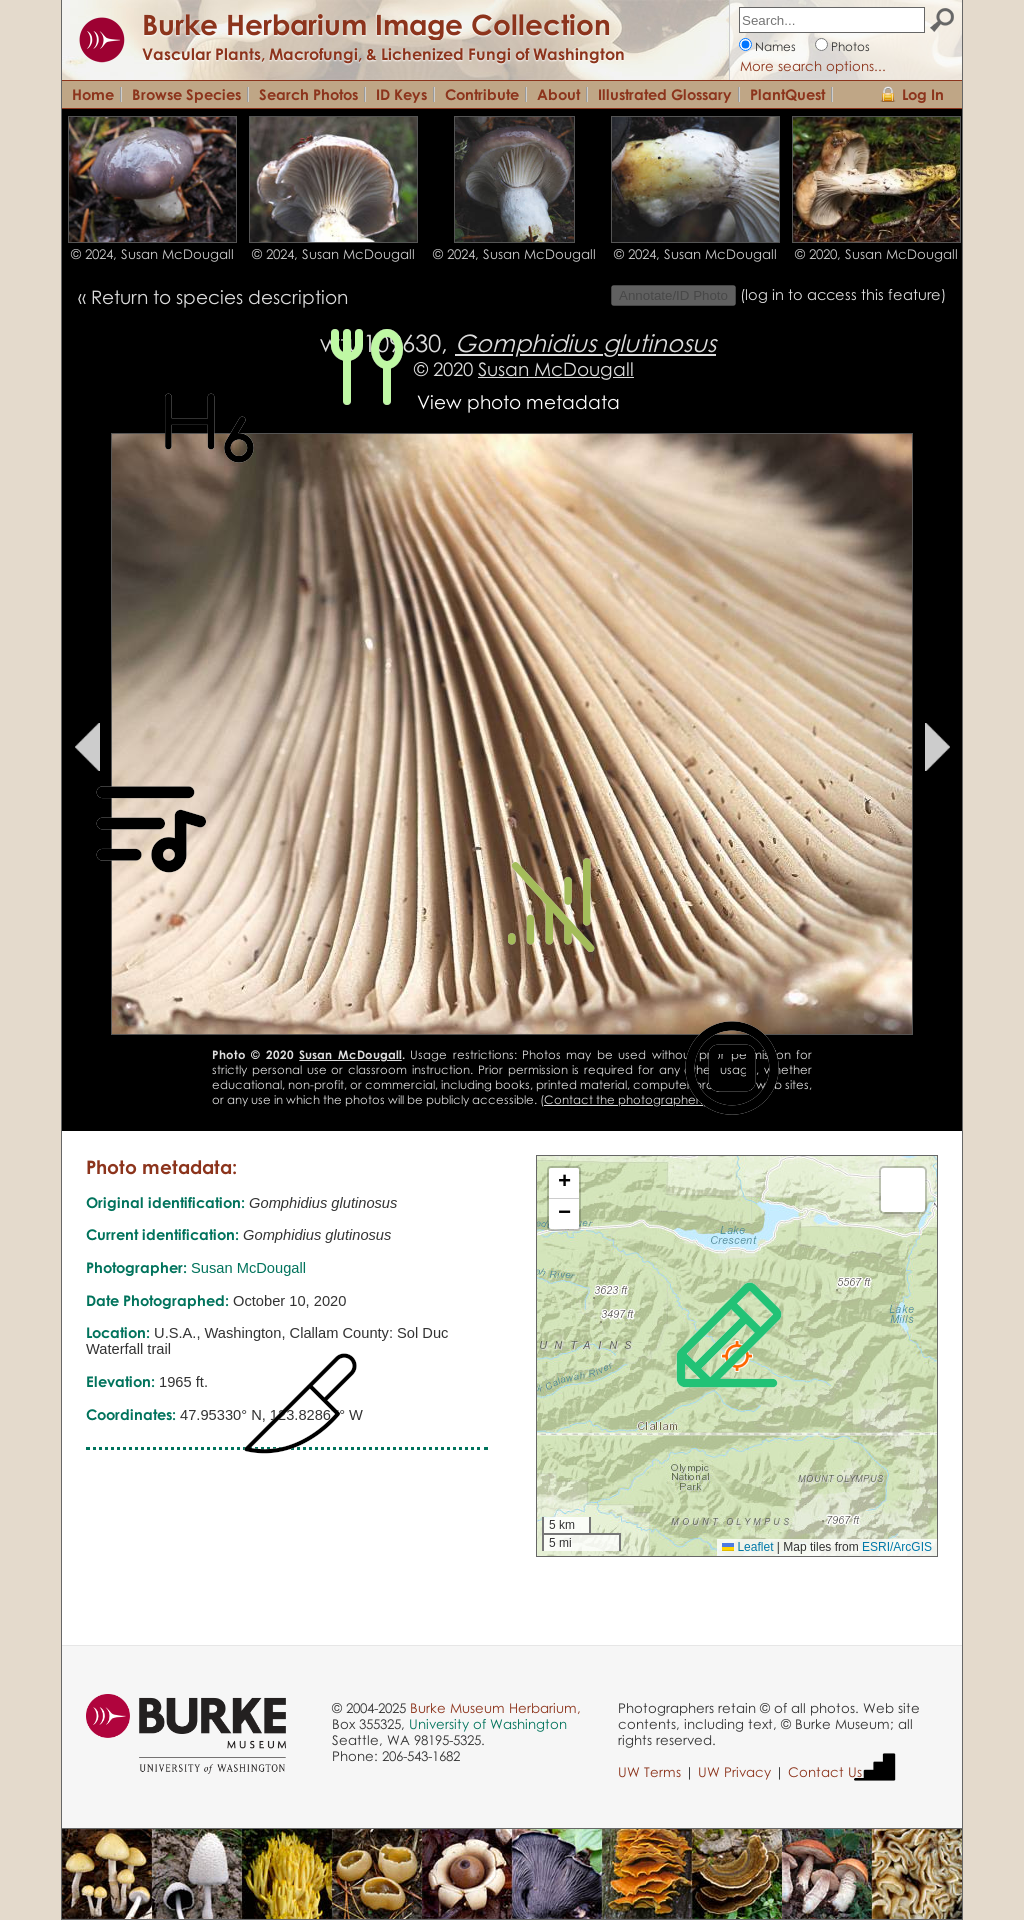 This screenshot has height=1920, width=1024. Describe the element at coordinates (553, 907) in the screenshot. I see `no cellular signal available` at that location.